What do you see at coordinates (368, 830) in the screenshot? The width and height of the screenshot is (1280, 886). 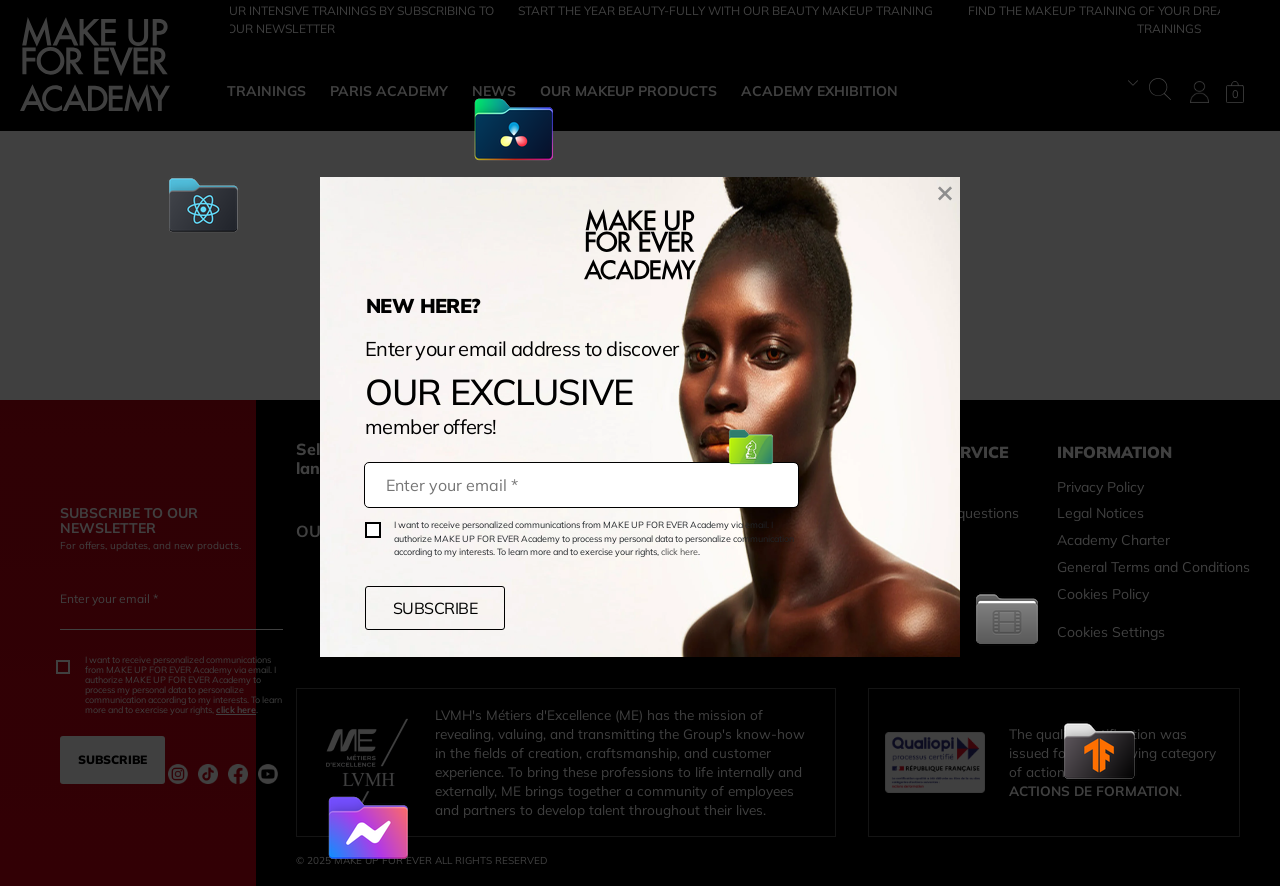 I see `open messenger downloads or files folder` at bounding box center [368, 830].